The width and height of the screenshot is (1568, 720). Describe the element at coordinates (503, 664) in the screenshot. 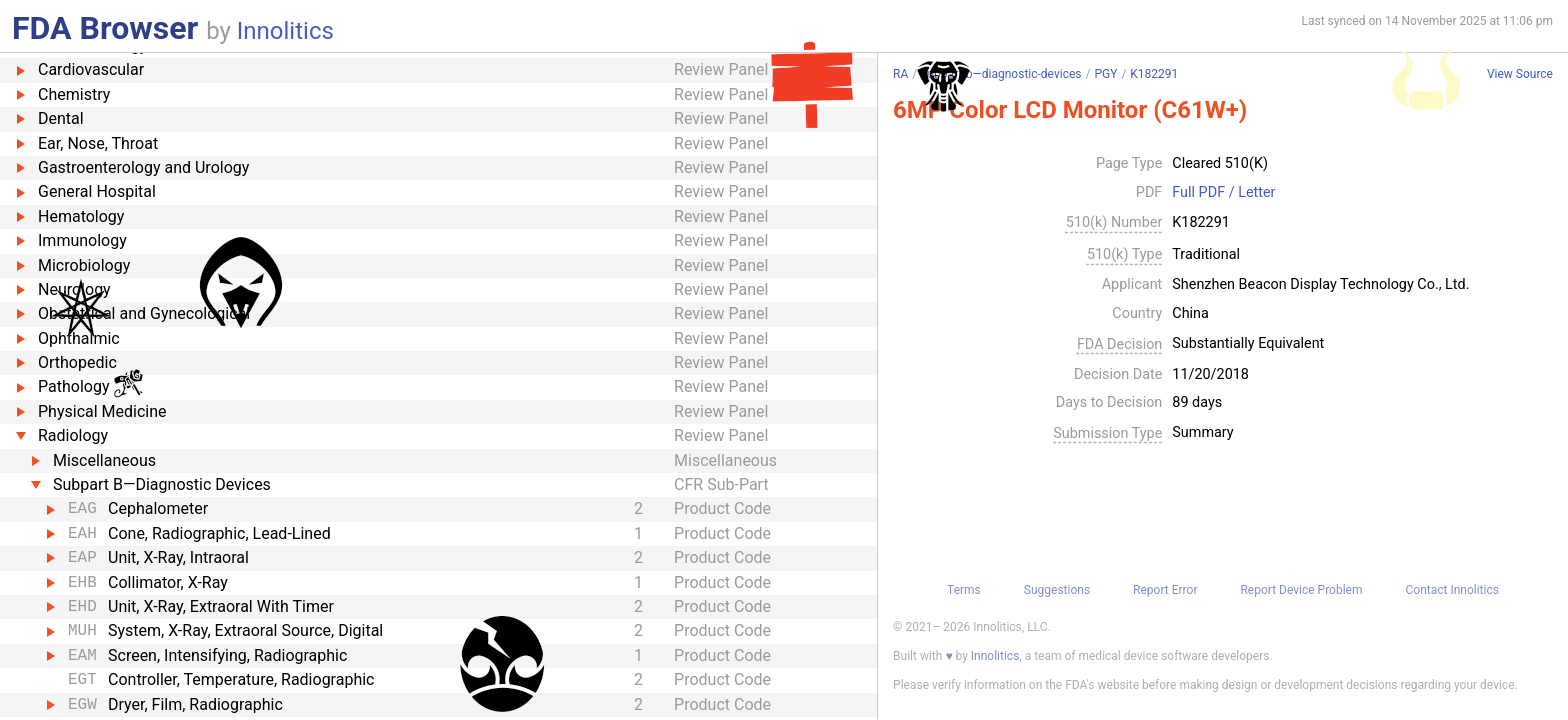

I see `select a broken or damaged mask item` at that location.